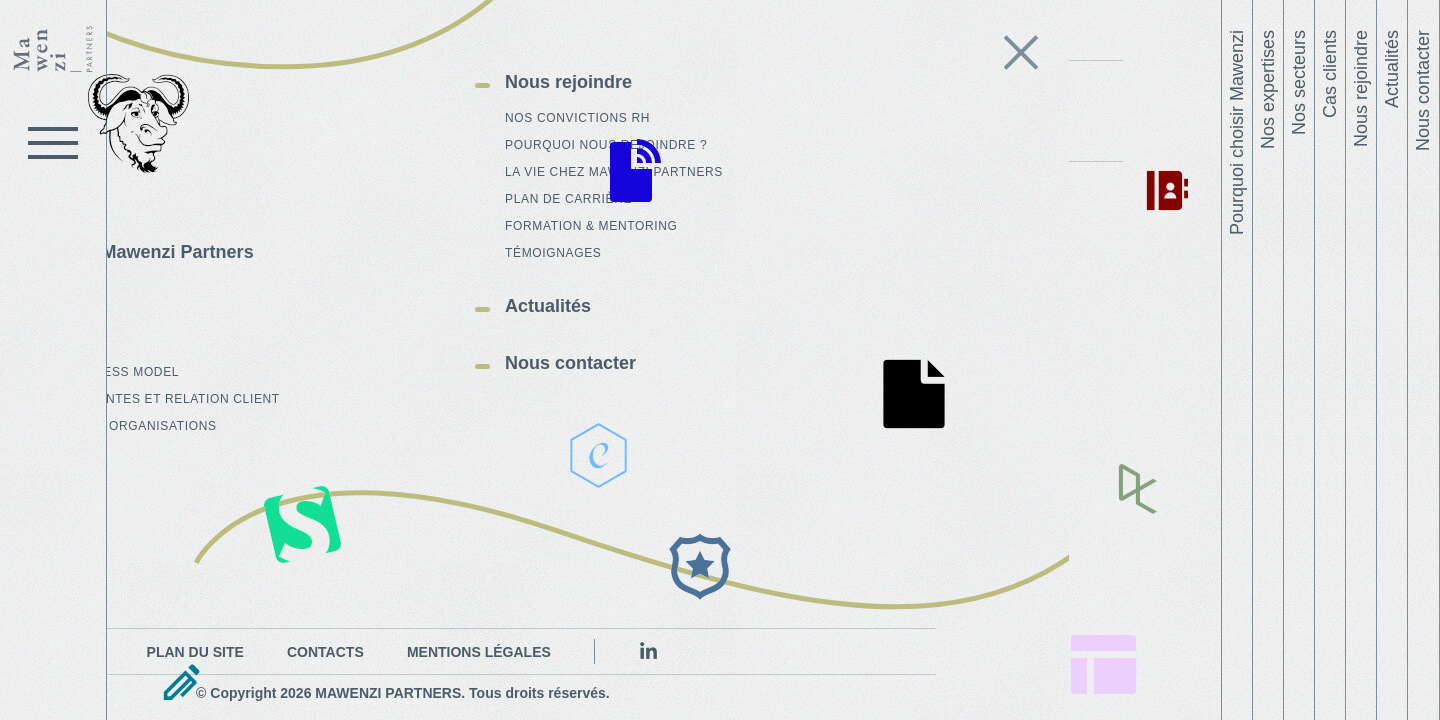 This screenshot has width=1440, height=720. What do you see at coordinates (138, 123) in the screenshot?
I see `gnu project logo` at bounding box center [138, 123].